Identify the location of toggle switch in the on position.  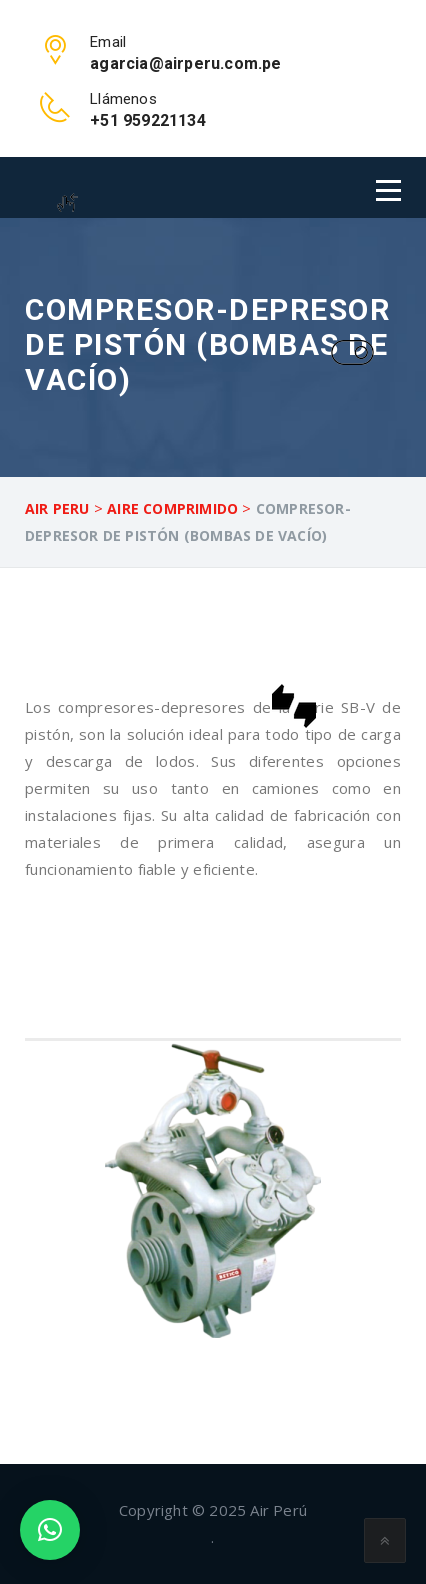
(352, 352).